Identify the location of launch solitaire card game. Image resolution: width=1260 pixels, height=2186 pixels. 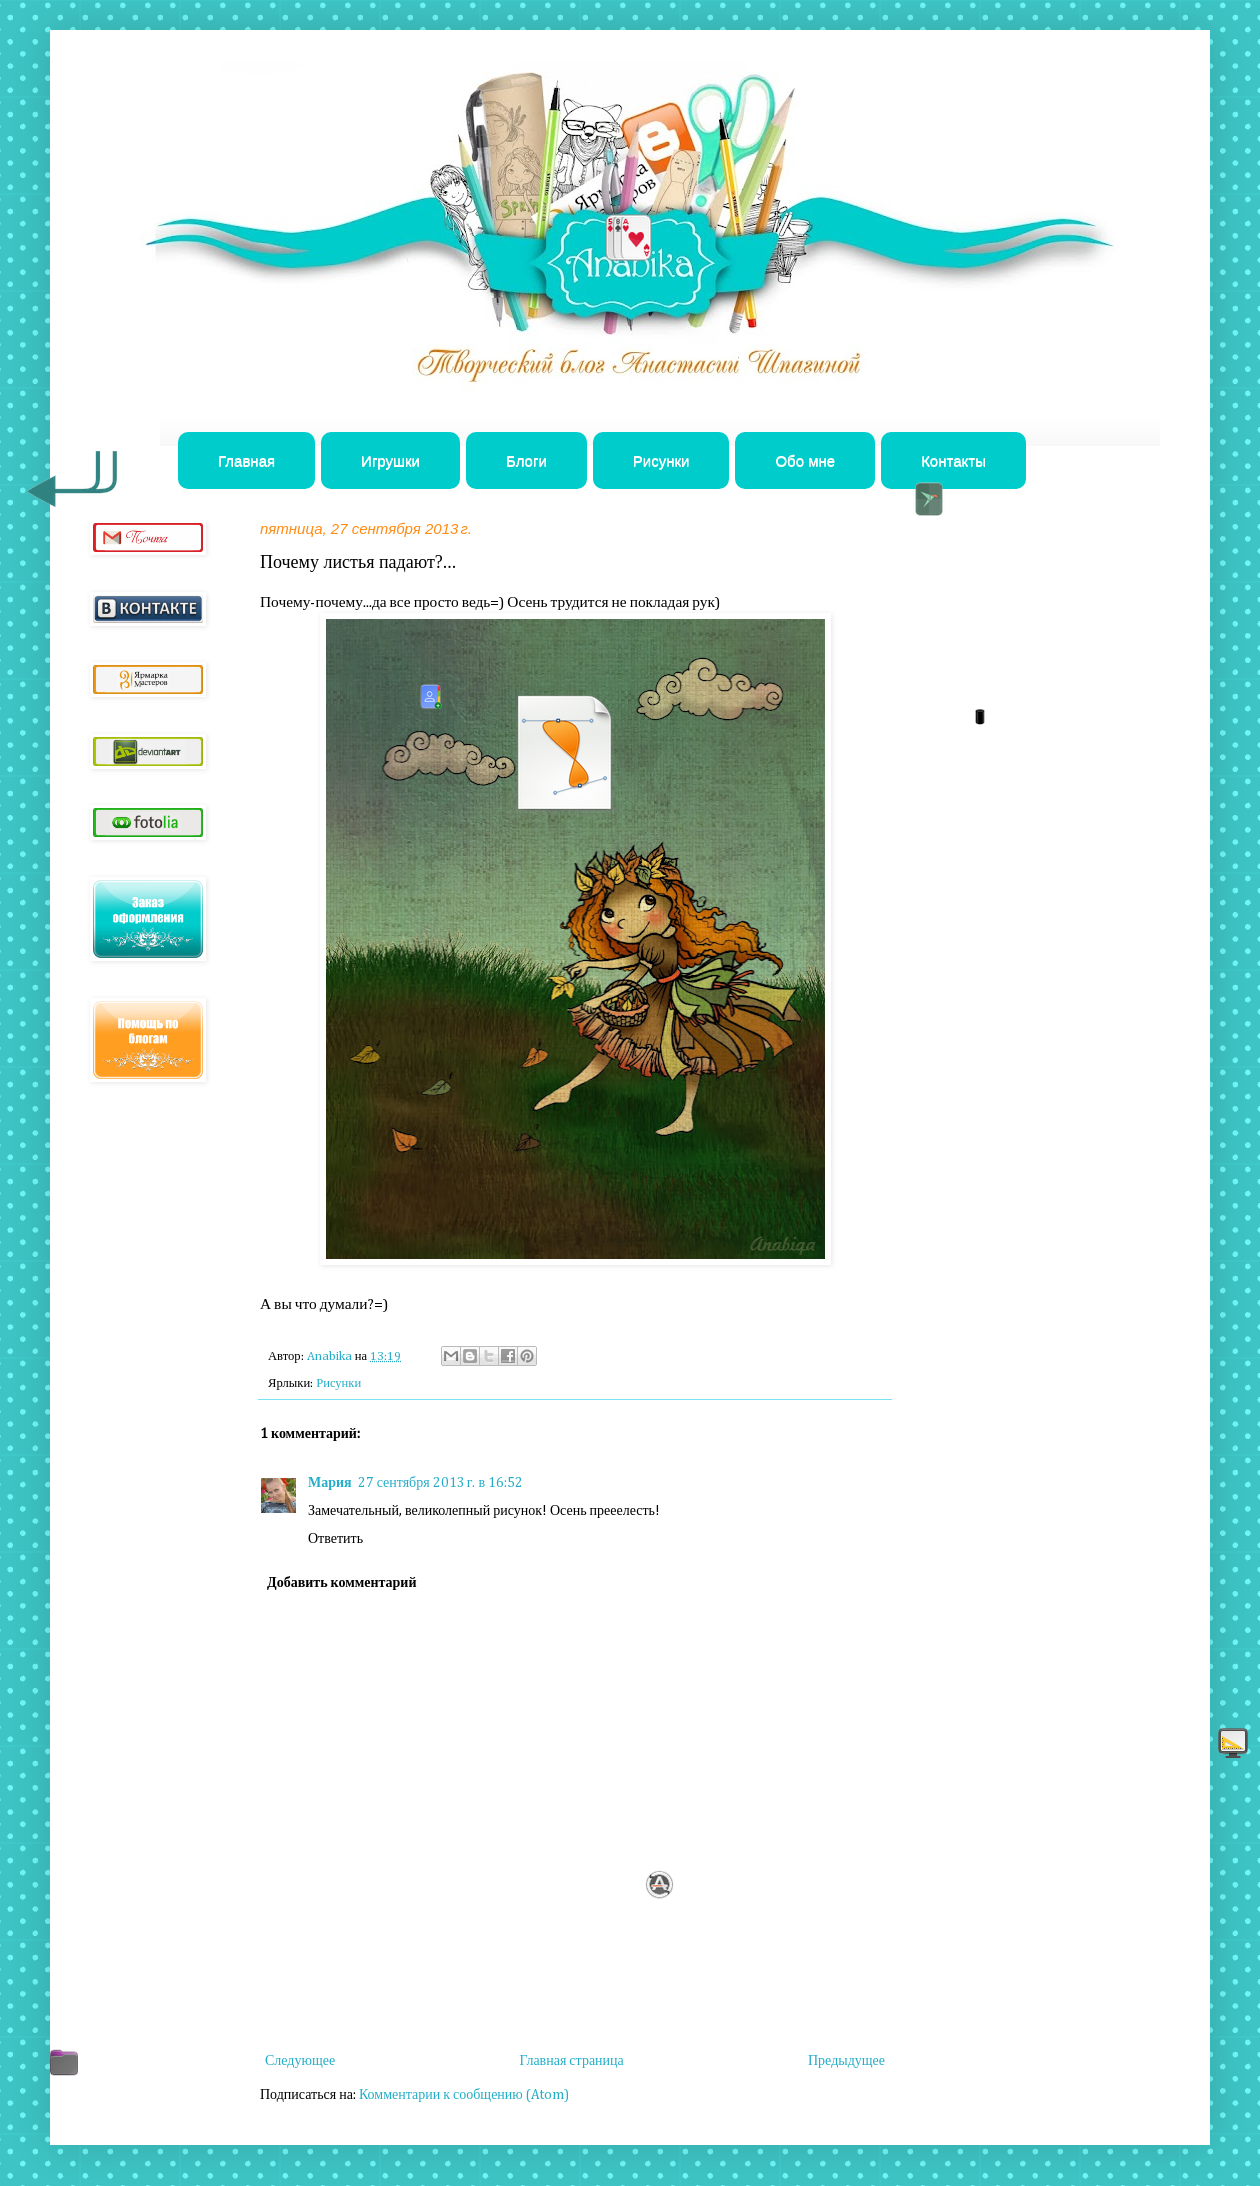
(628, 237).